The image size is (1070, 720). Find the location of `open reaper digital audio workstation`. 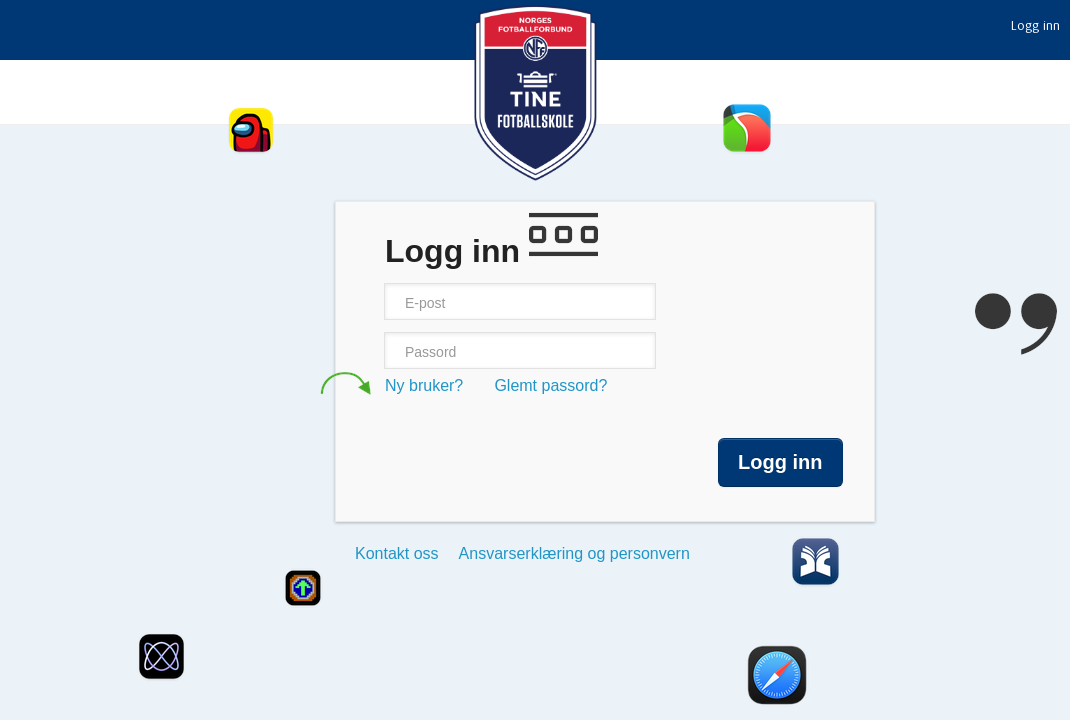

open reaper digital audio workstation is located at coordinates (747, 128).